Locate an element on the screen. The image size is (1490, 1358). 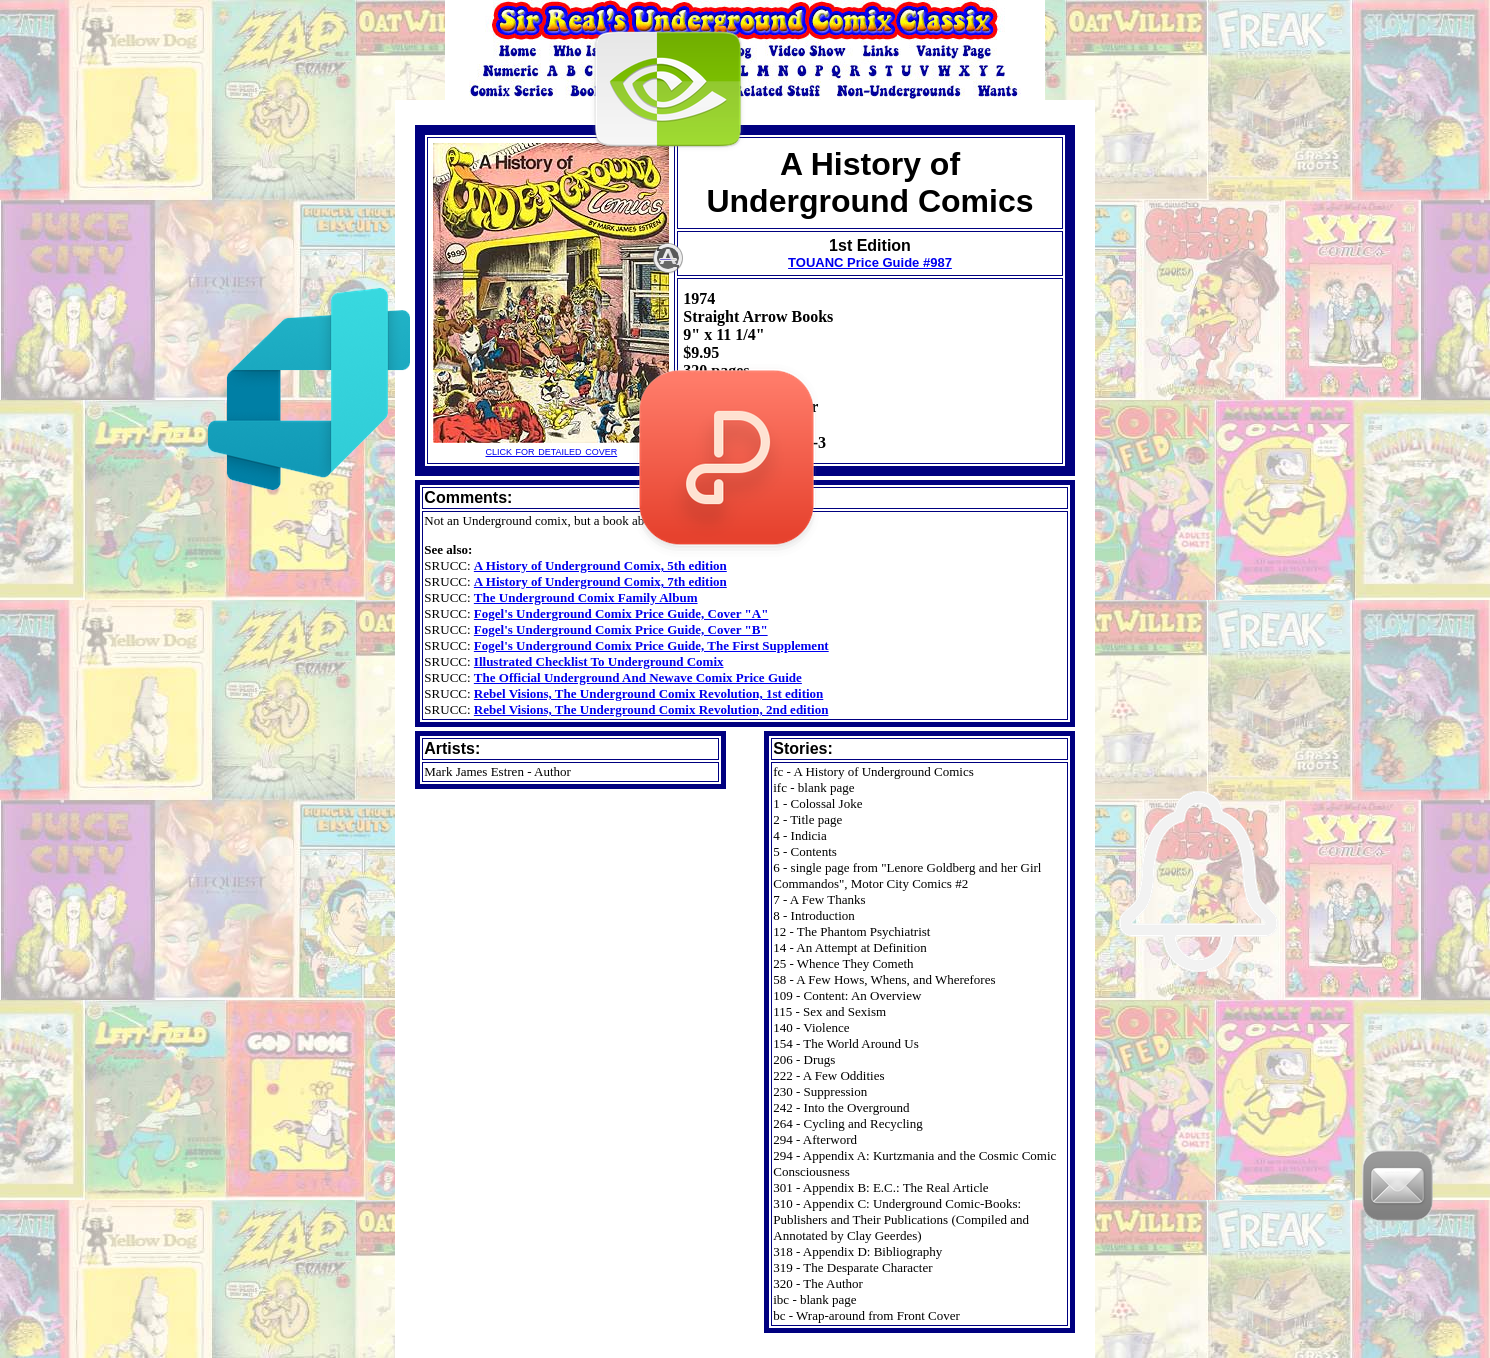
open wps pdf editor application is located at coordinates (726, 457).